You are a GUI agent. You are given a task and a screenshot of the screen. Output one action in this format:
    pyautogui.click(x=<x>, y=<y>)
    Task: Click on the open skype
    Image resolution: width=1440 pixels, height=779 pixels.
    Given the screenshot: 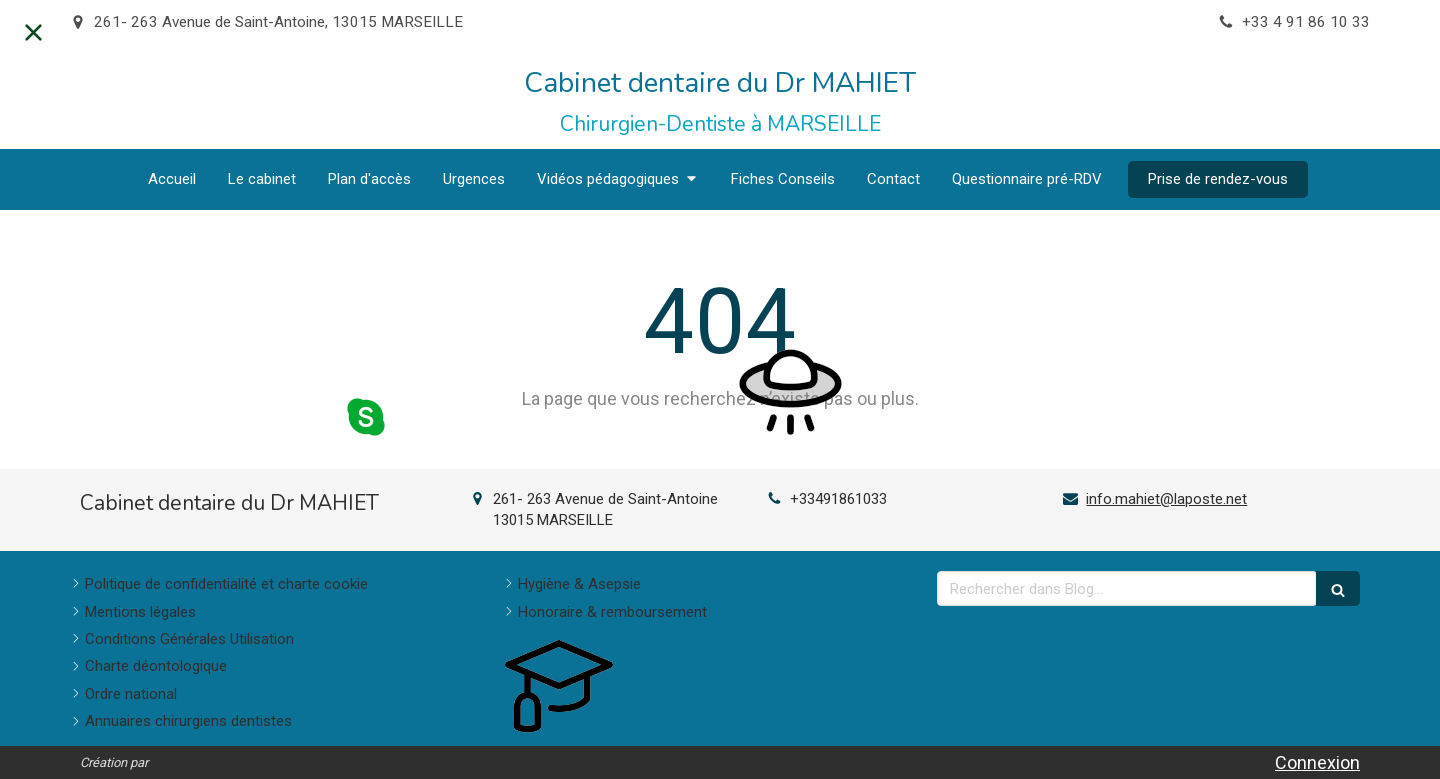 What is the action you would take?
    pyautogui.click(x=366, y=417)
    